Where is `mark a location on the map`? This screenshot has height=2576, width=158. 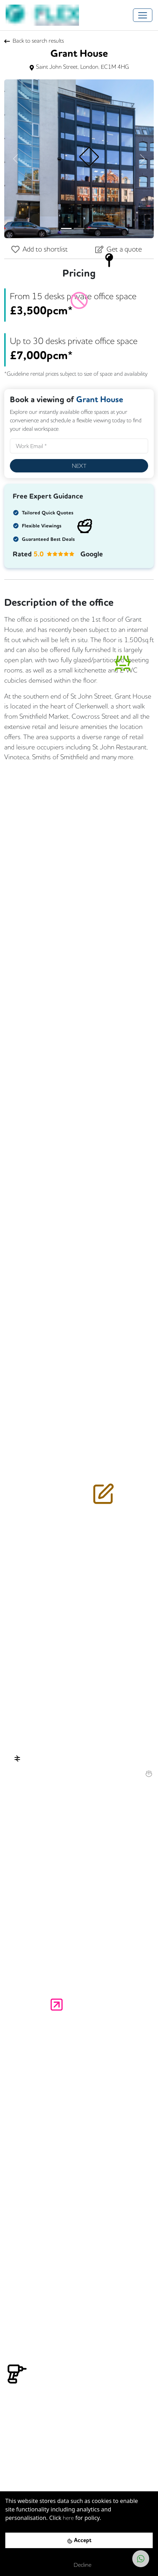
mark a location on the map is located at coordinates (109, 260).